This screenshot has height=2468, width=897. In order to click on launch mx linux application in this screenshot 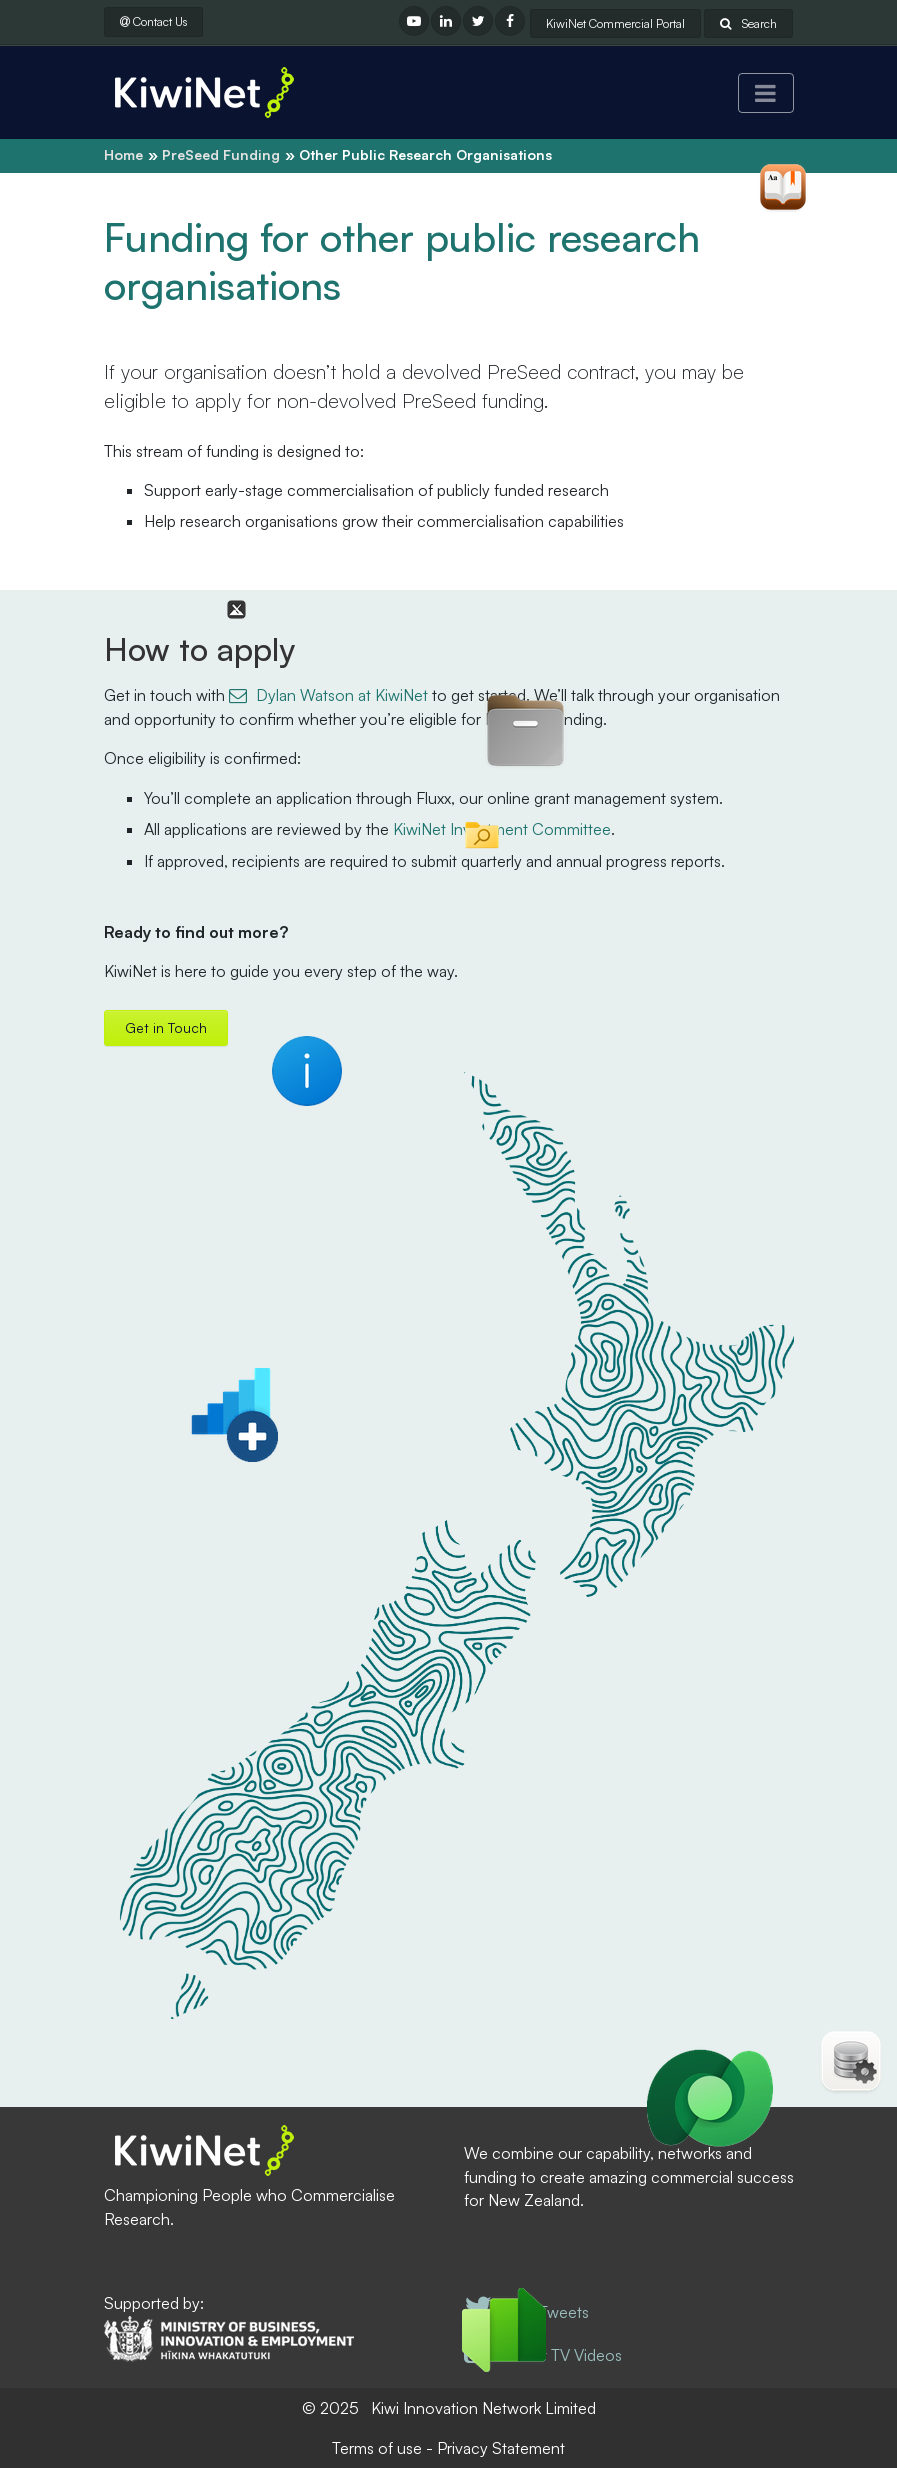, I will do `click(236, 609)`.